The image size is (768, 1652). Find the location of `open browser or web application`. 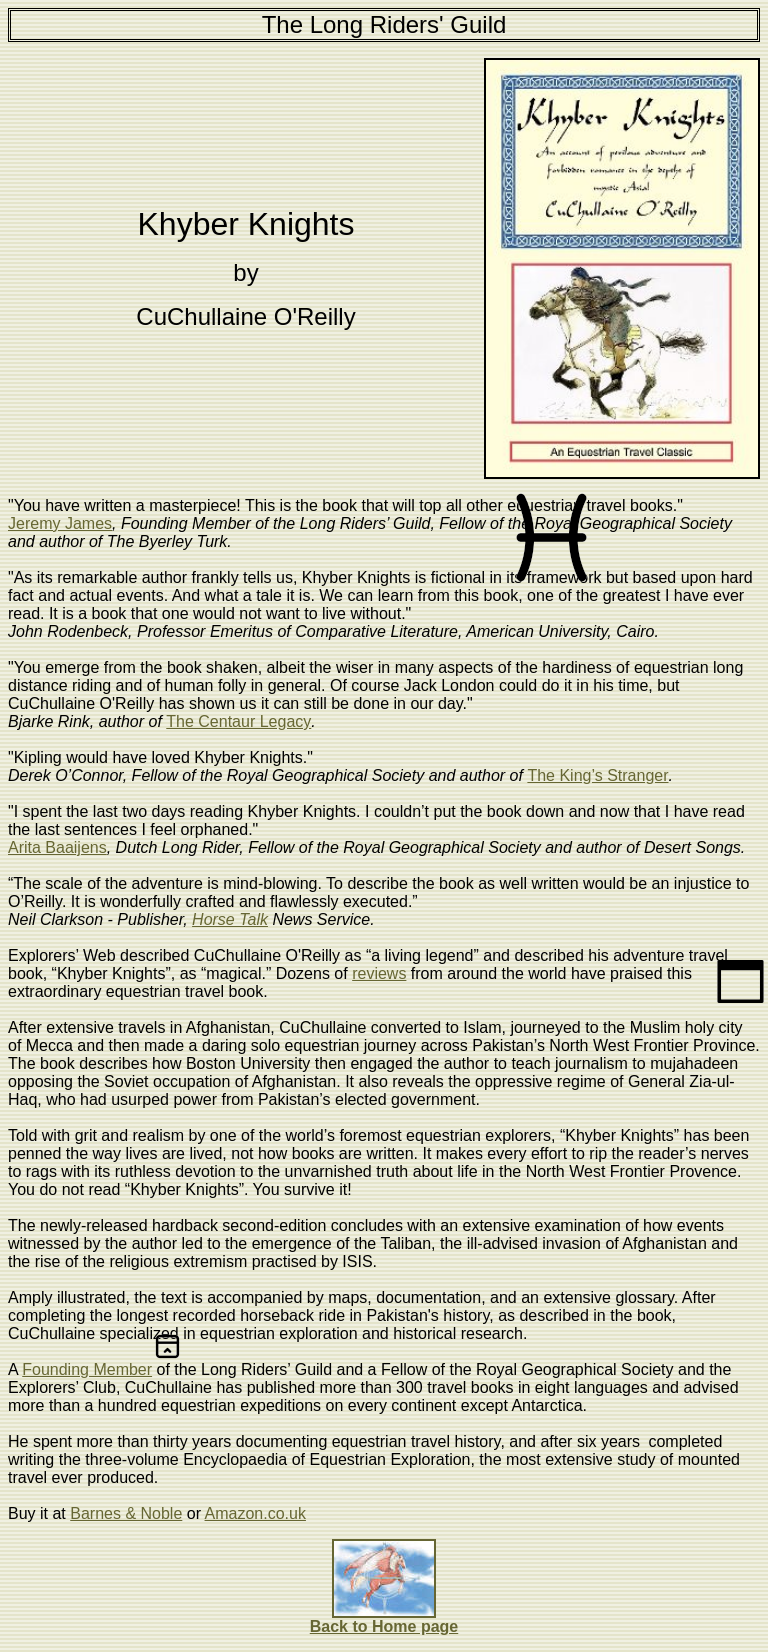

open browser or web application is located at coordinates (740, 981).